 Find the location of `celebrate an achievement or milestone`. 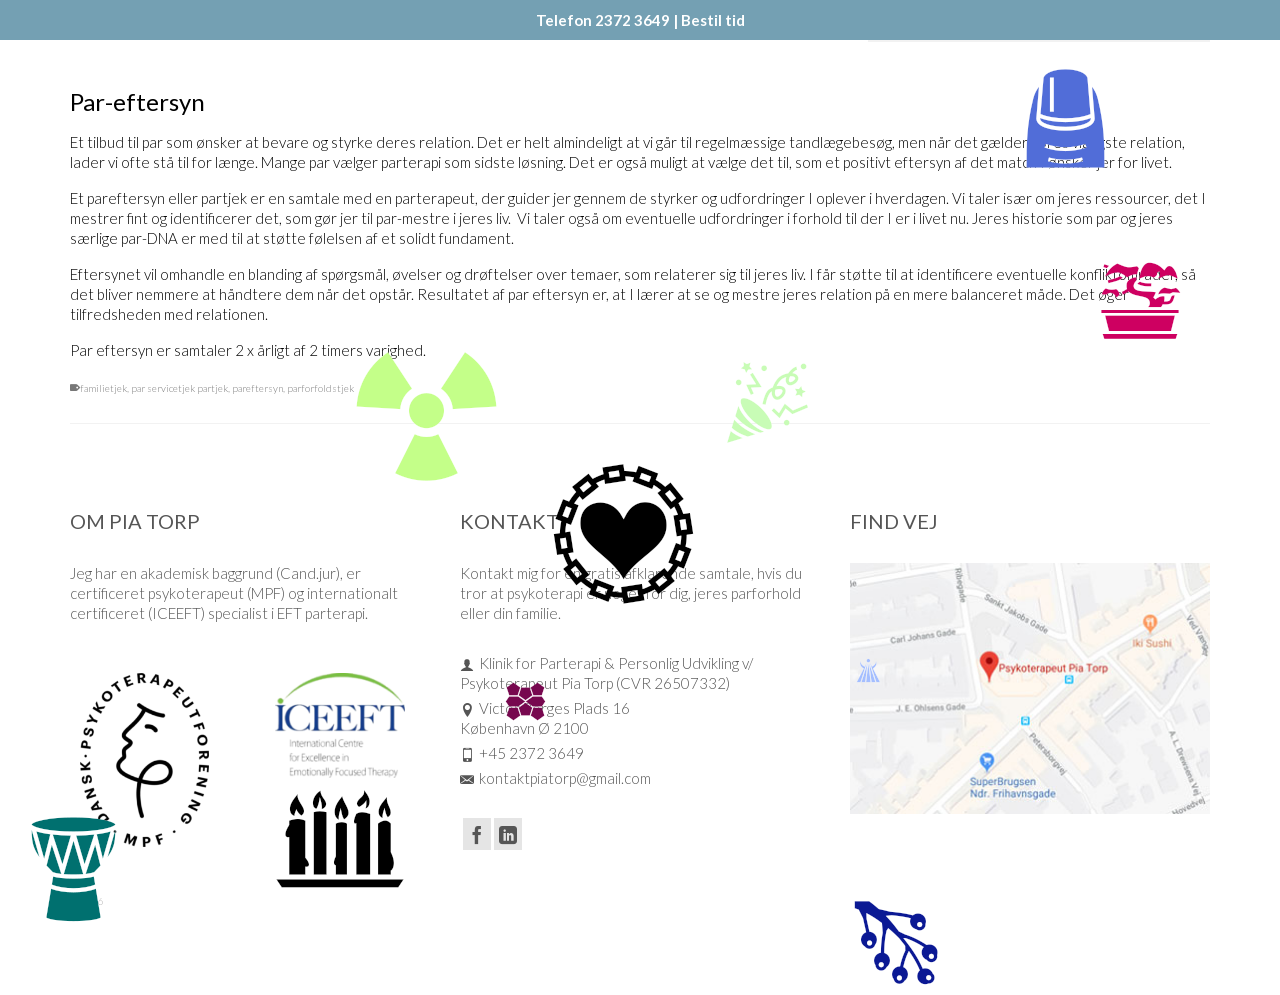

celebrate an achievement or milestone is located at coordinates (767, 403).